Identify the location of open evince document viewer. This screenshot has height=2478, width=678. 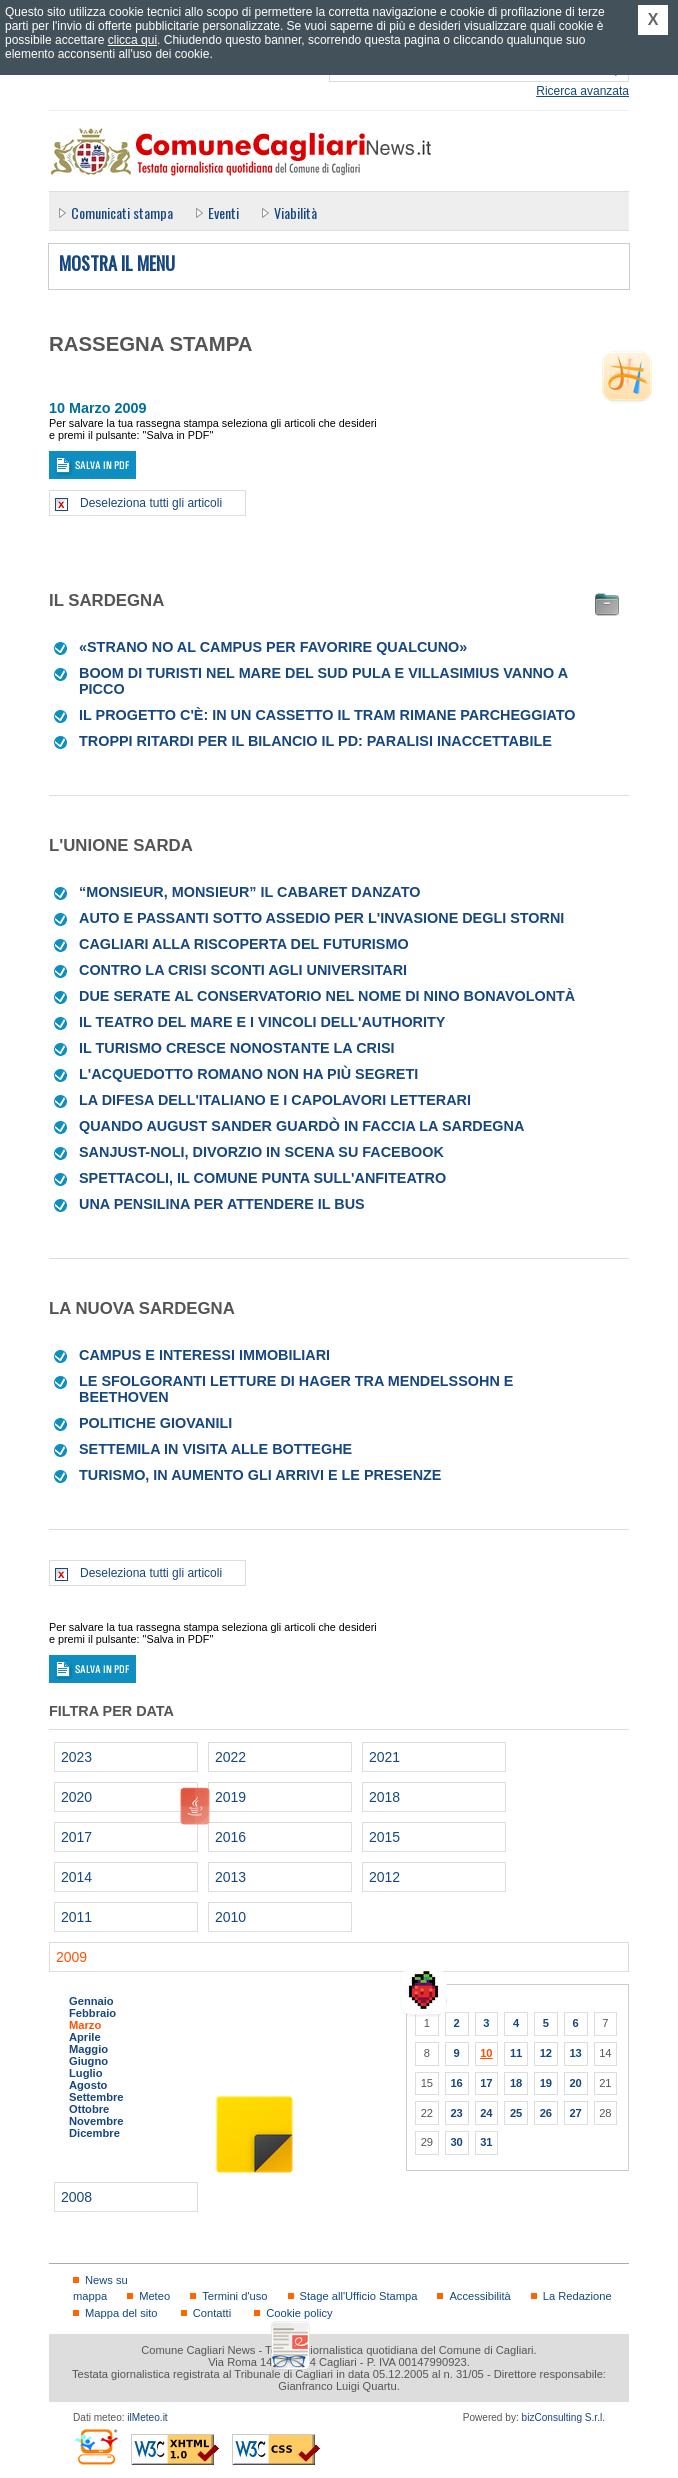
(290, 2345).